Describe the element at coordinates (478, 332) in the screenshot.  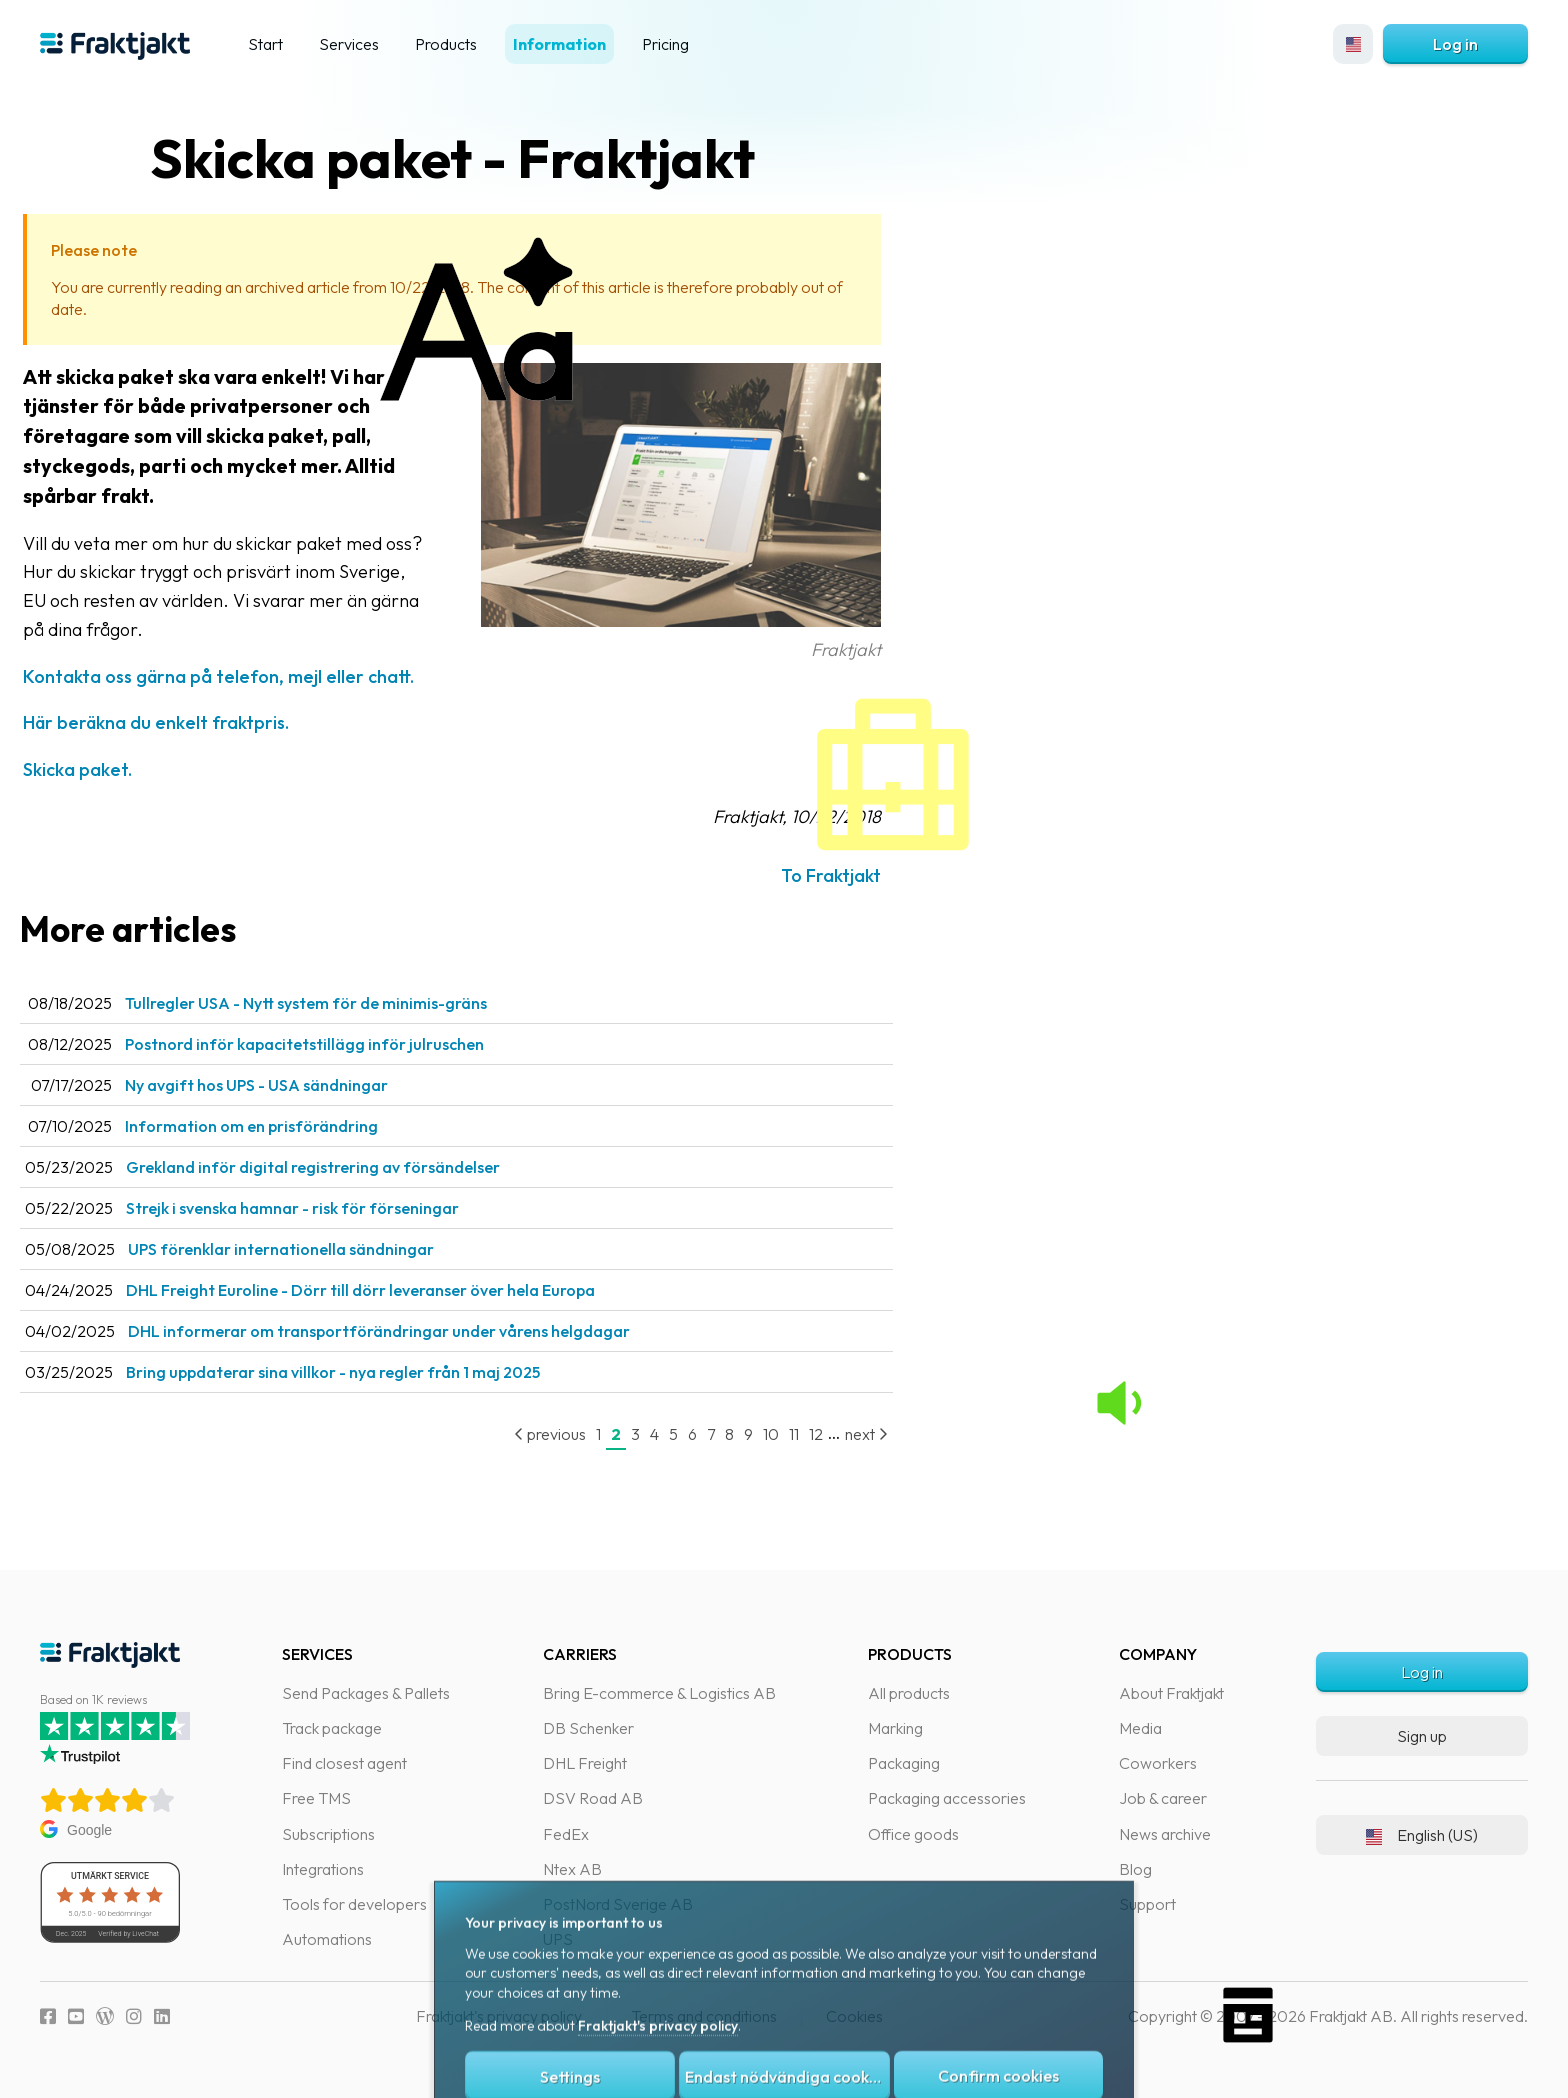
I see `adjust text size with AI assistance` at that location.